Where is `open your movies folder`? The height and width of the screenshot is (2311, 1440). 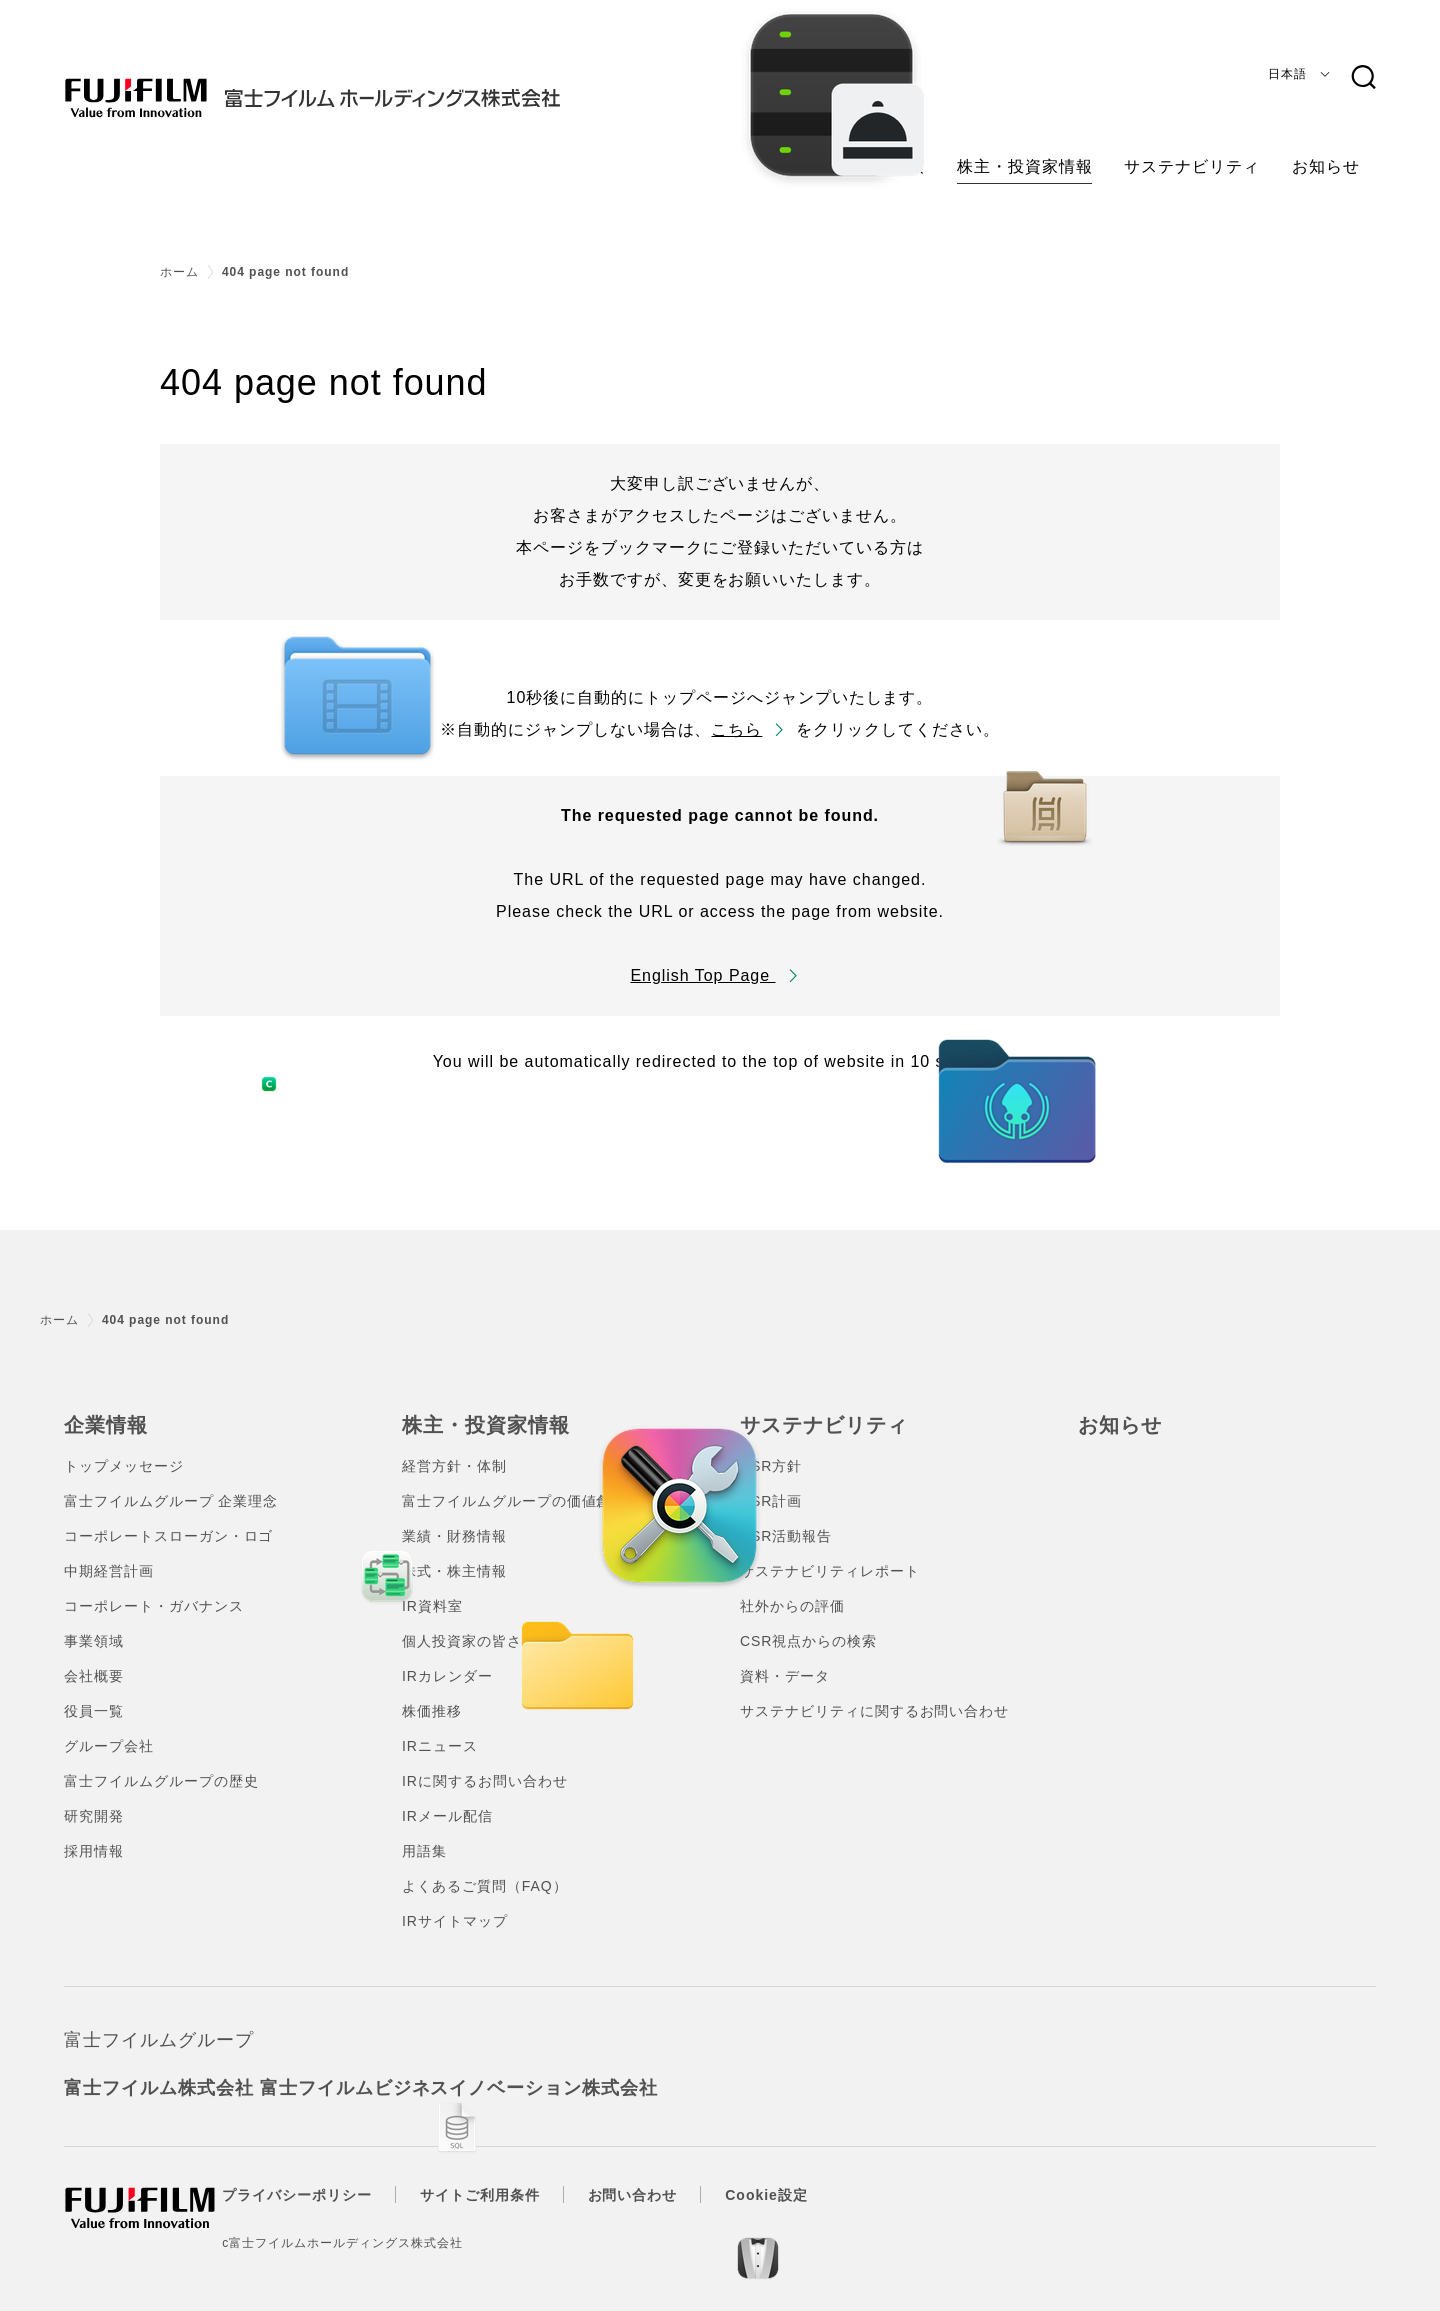 open your movies folder is located at coordinates (357, 695).